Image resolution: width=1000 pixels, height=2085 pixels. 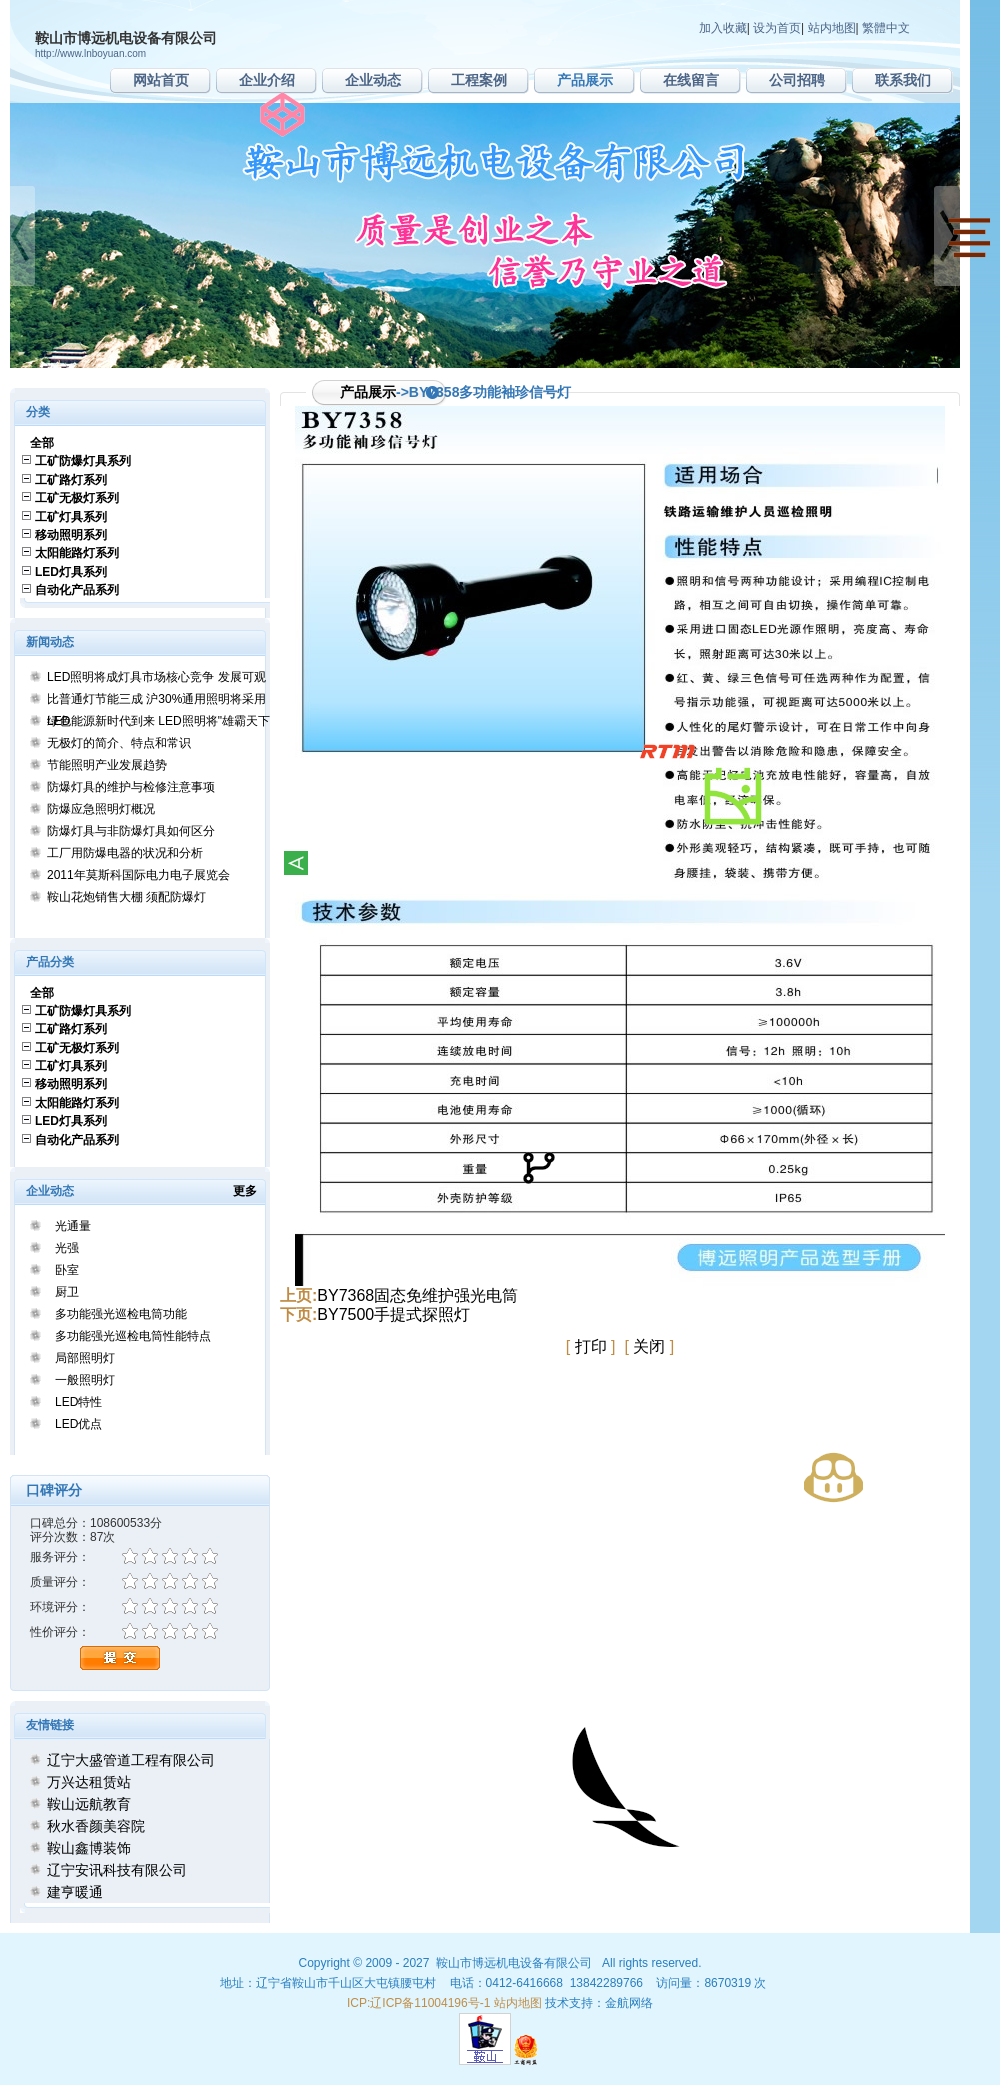 What do you see at coordinates (833, 1477) in the screenshot?
I see `GitHub Copilot AI coding assistant` at bounding box center [833, 1477].